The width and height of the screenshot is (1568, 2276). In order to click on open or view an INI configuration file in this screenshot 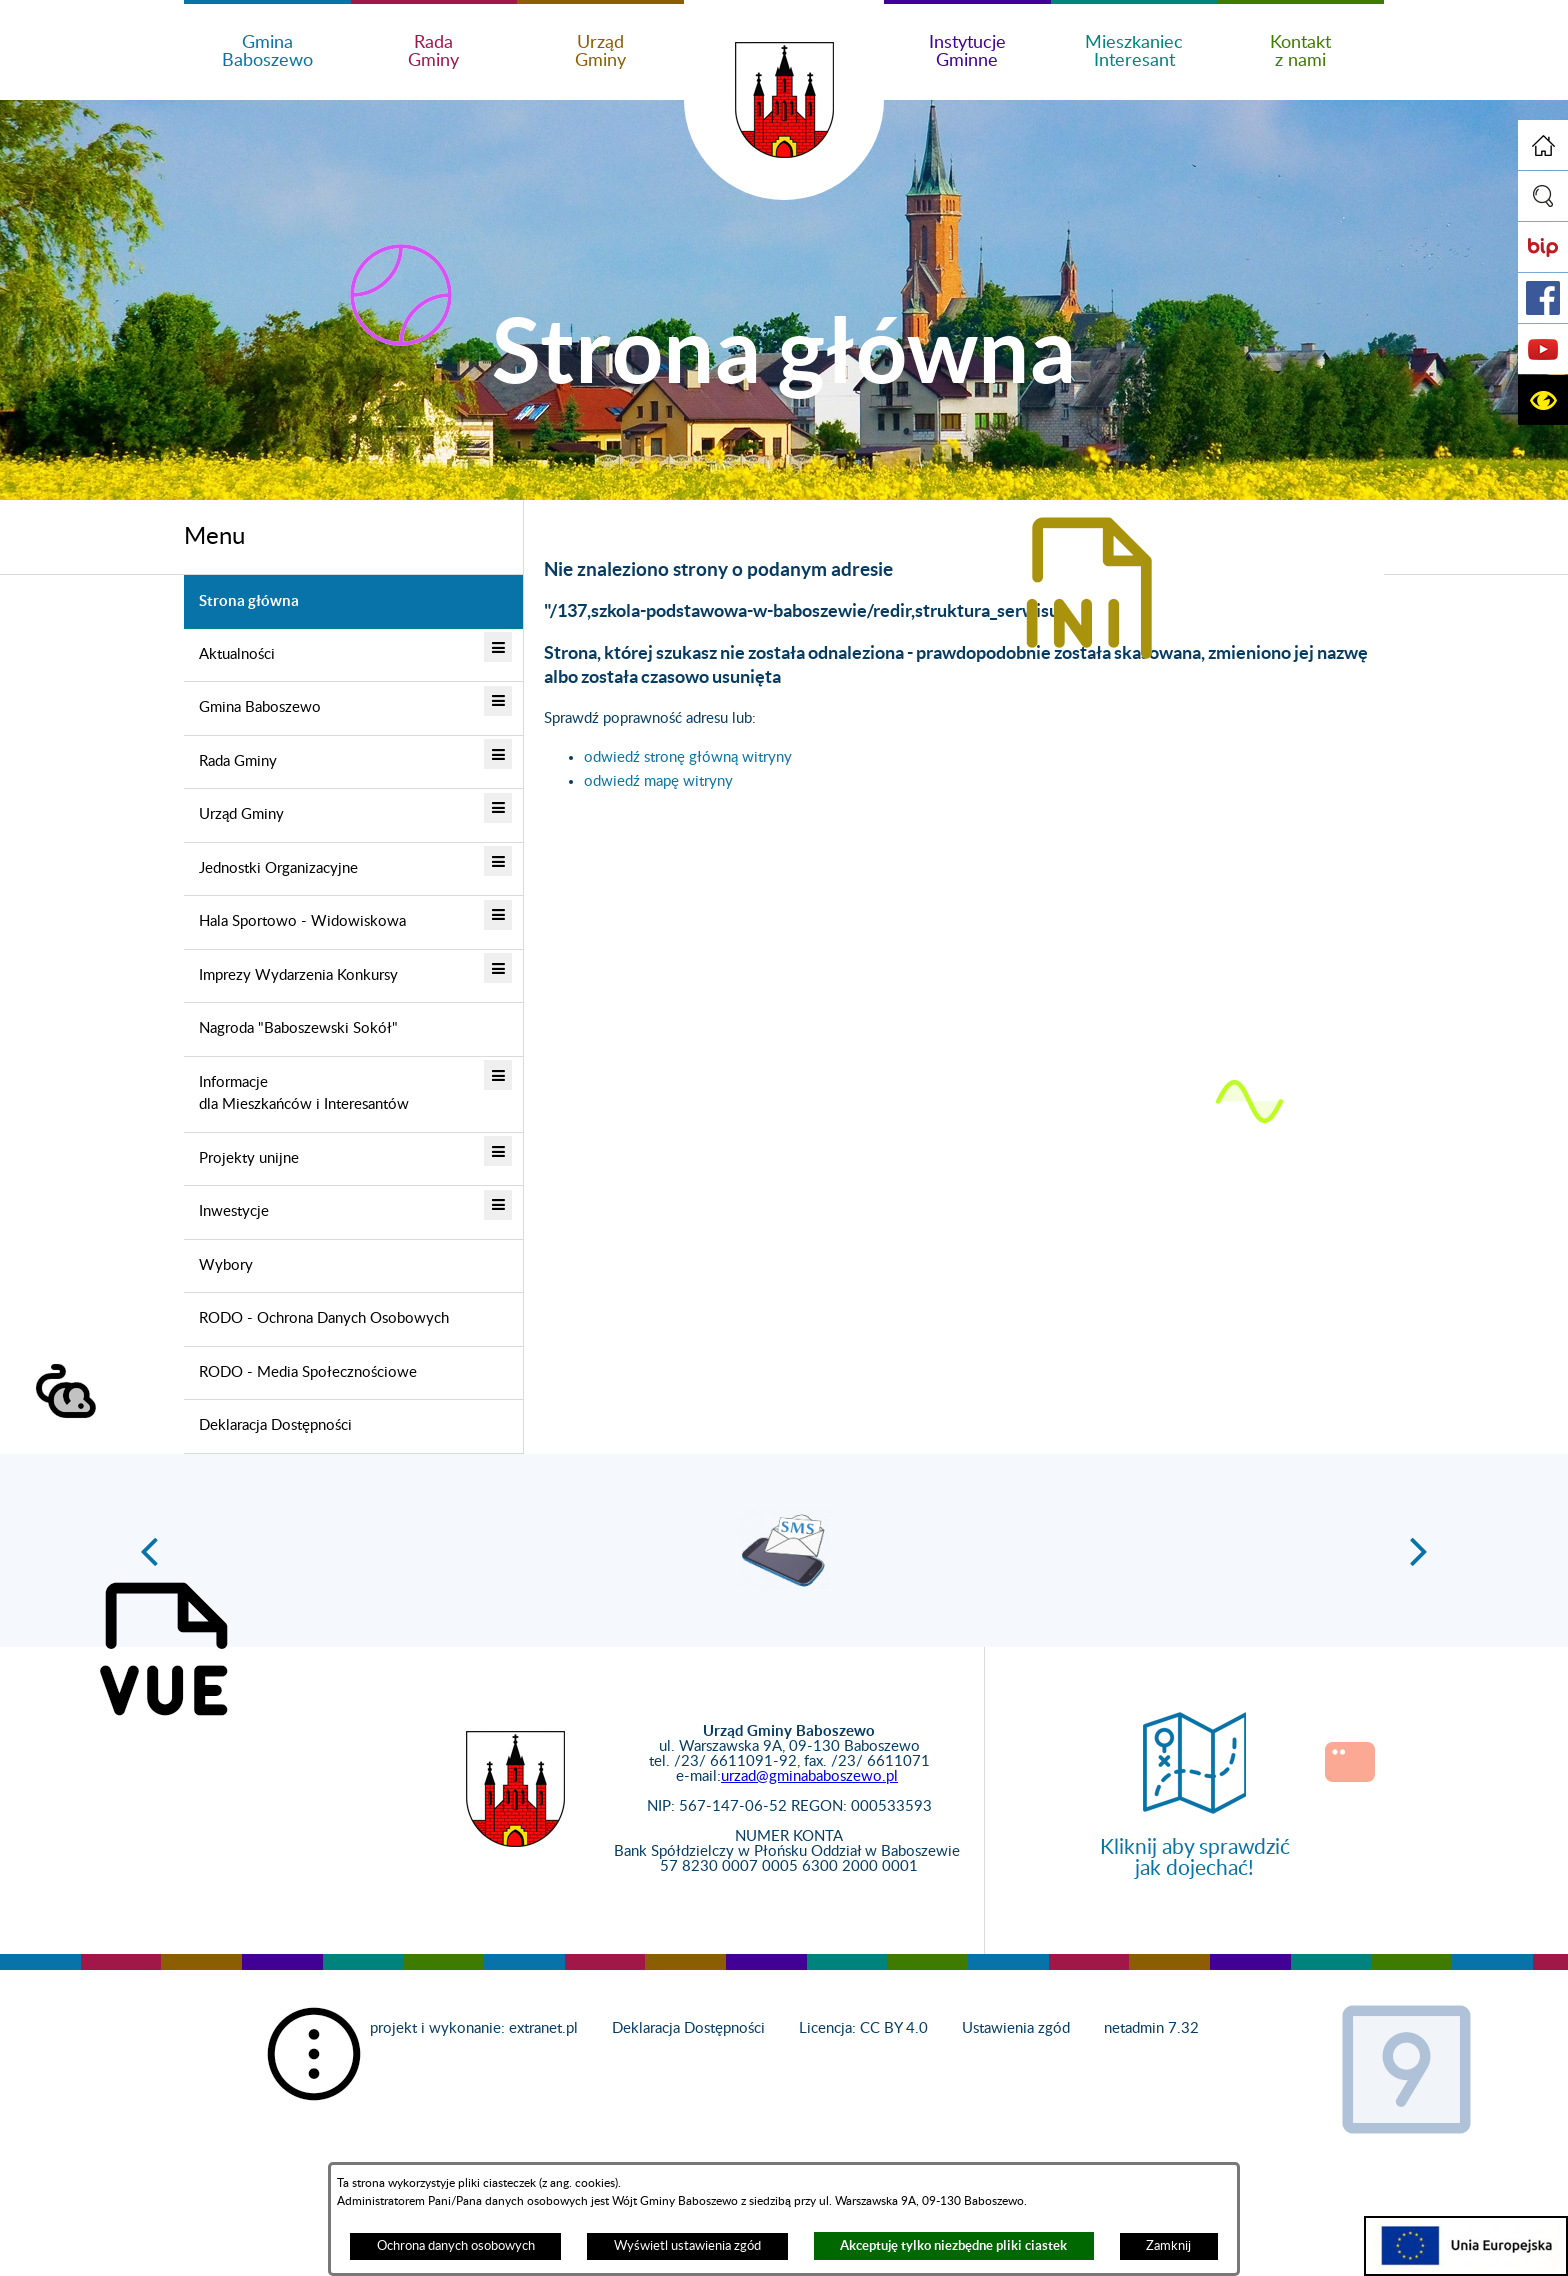, I will do `click(1092, 588)`.